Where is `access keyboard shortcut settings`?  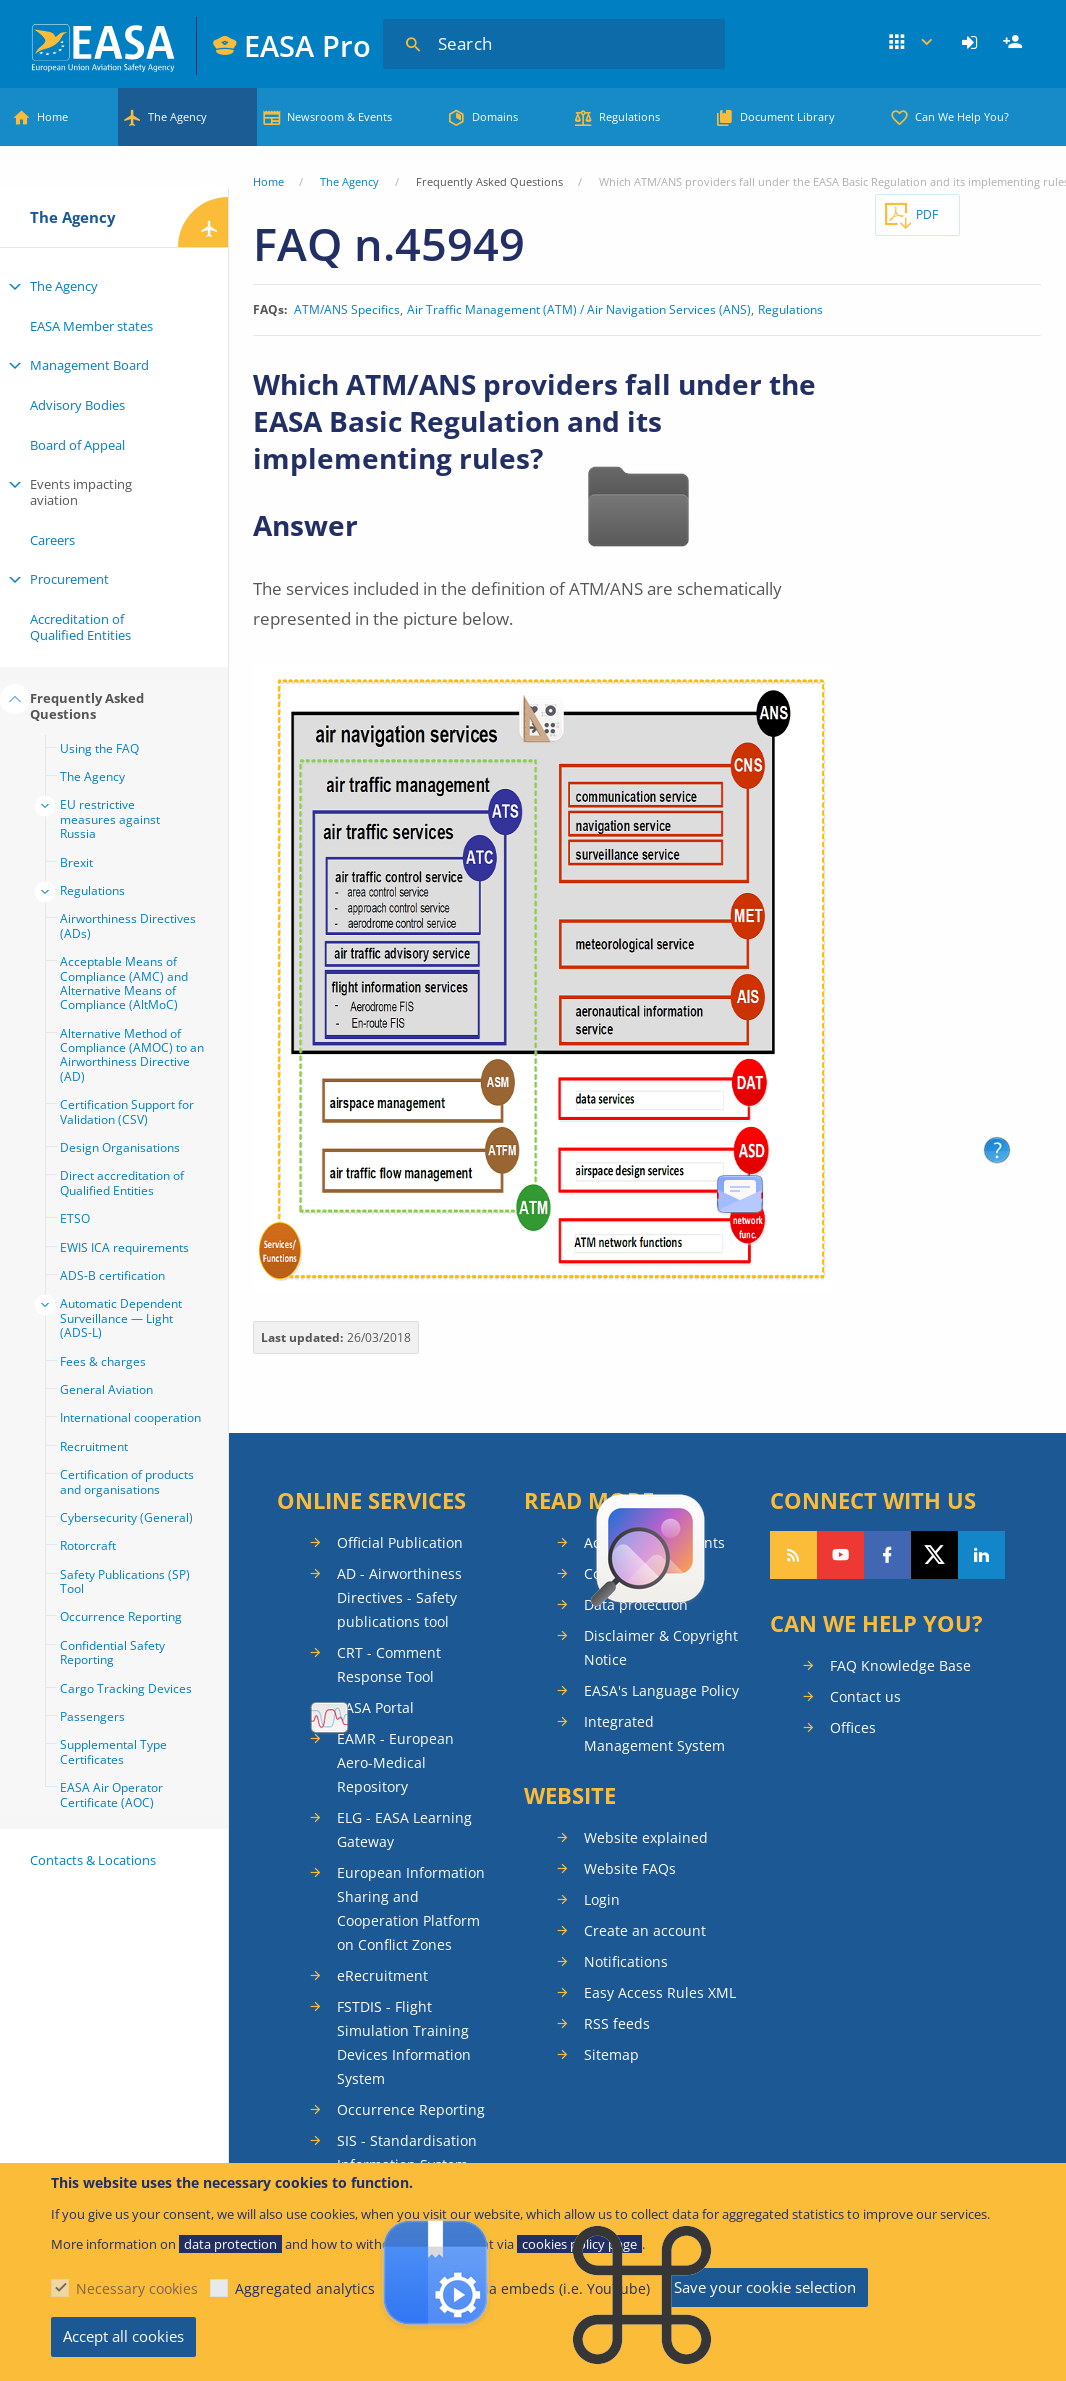
access keyboard shortcut settings is located at coordinates (642, 2295).